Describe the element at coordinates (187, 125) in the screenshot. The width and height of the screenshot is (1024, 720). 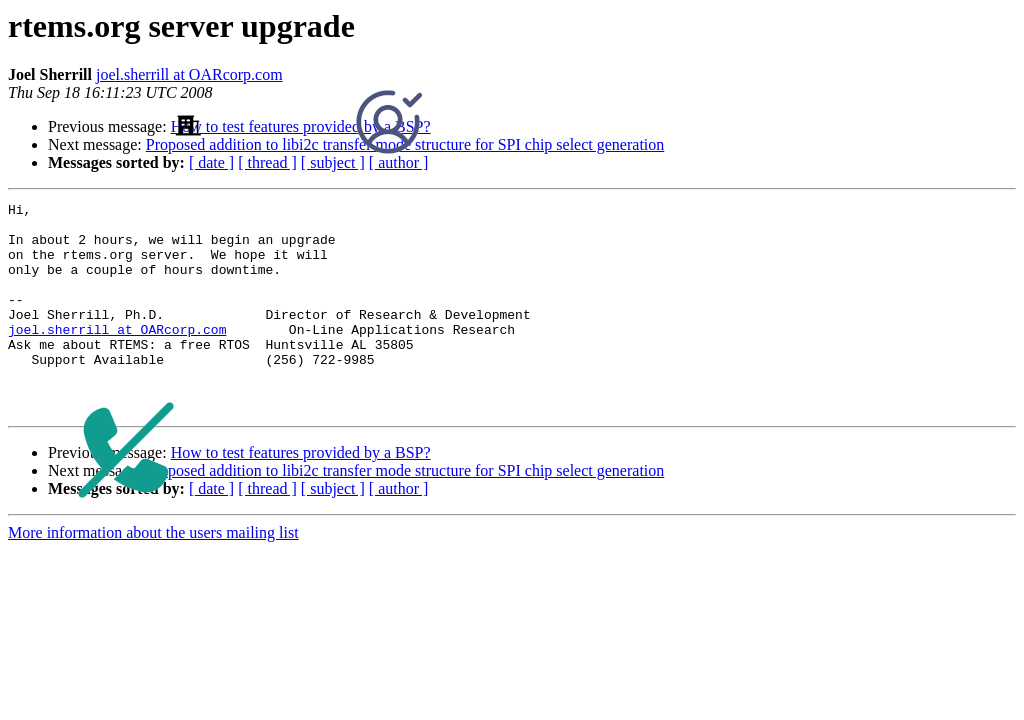
I see `view office or workplace location` at that location.